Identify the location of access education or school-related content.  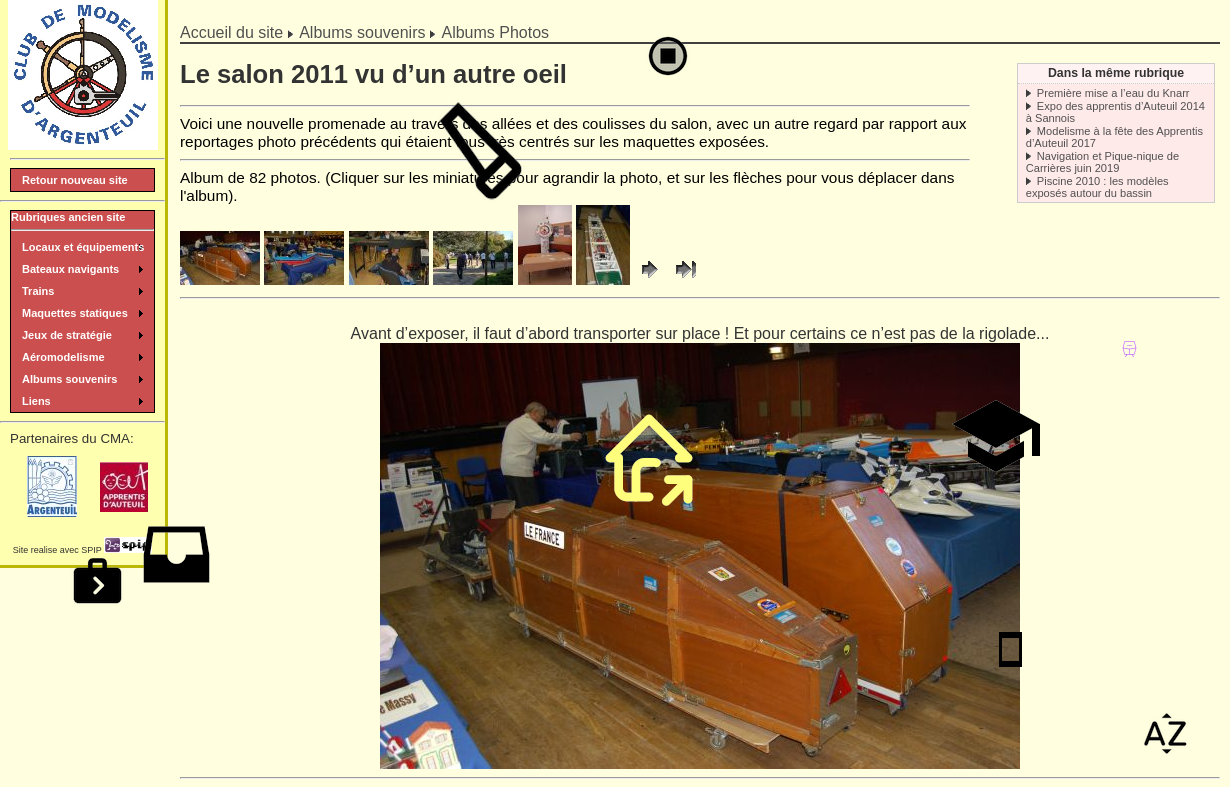
(996, 436).